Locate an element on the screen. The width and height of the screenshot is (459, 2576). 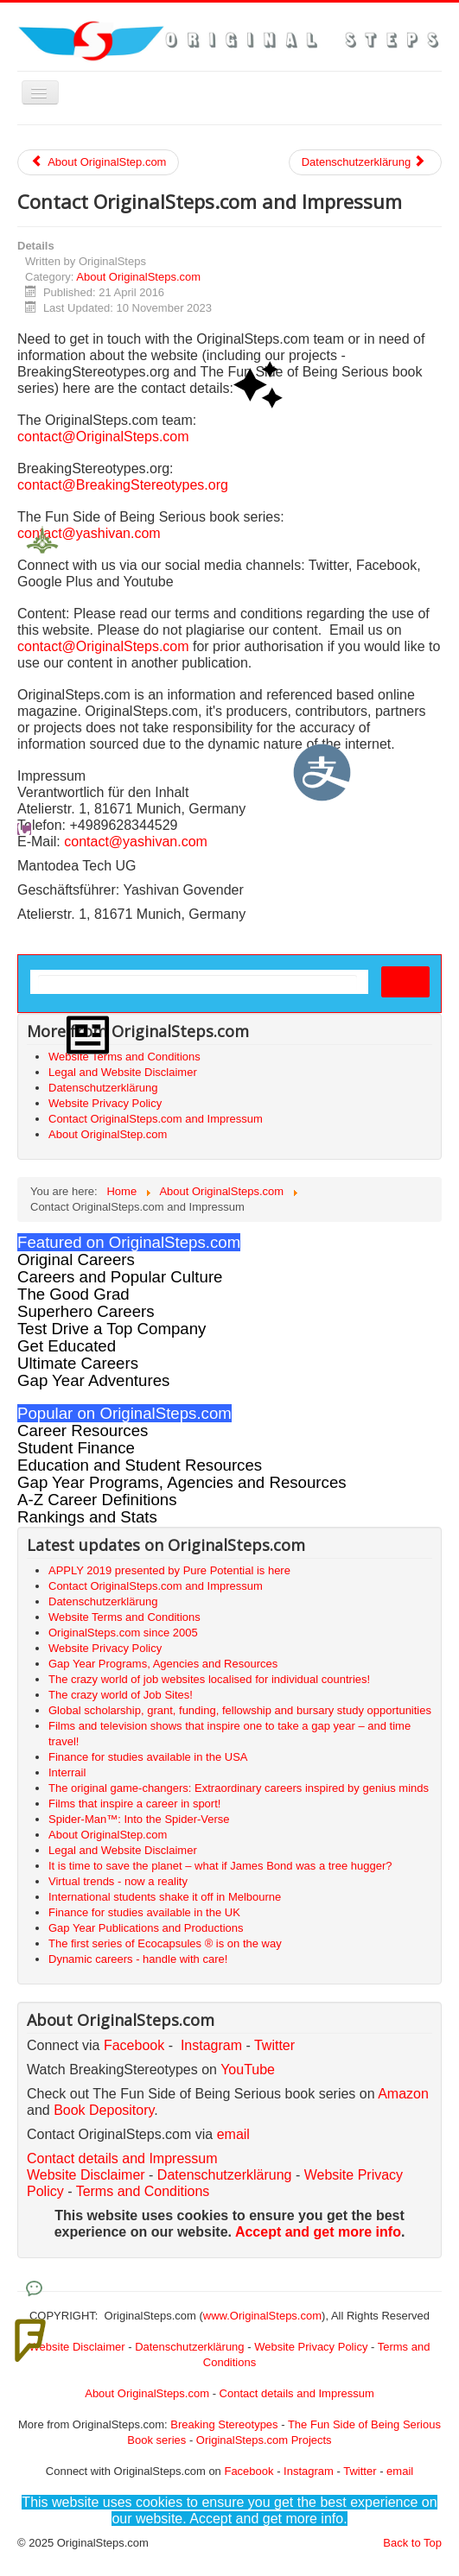
contao CMS logo is located at coordinates (24, 829).